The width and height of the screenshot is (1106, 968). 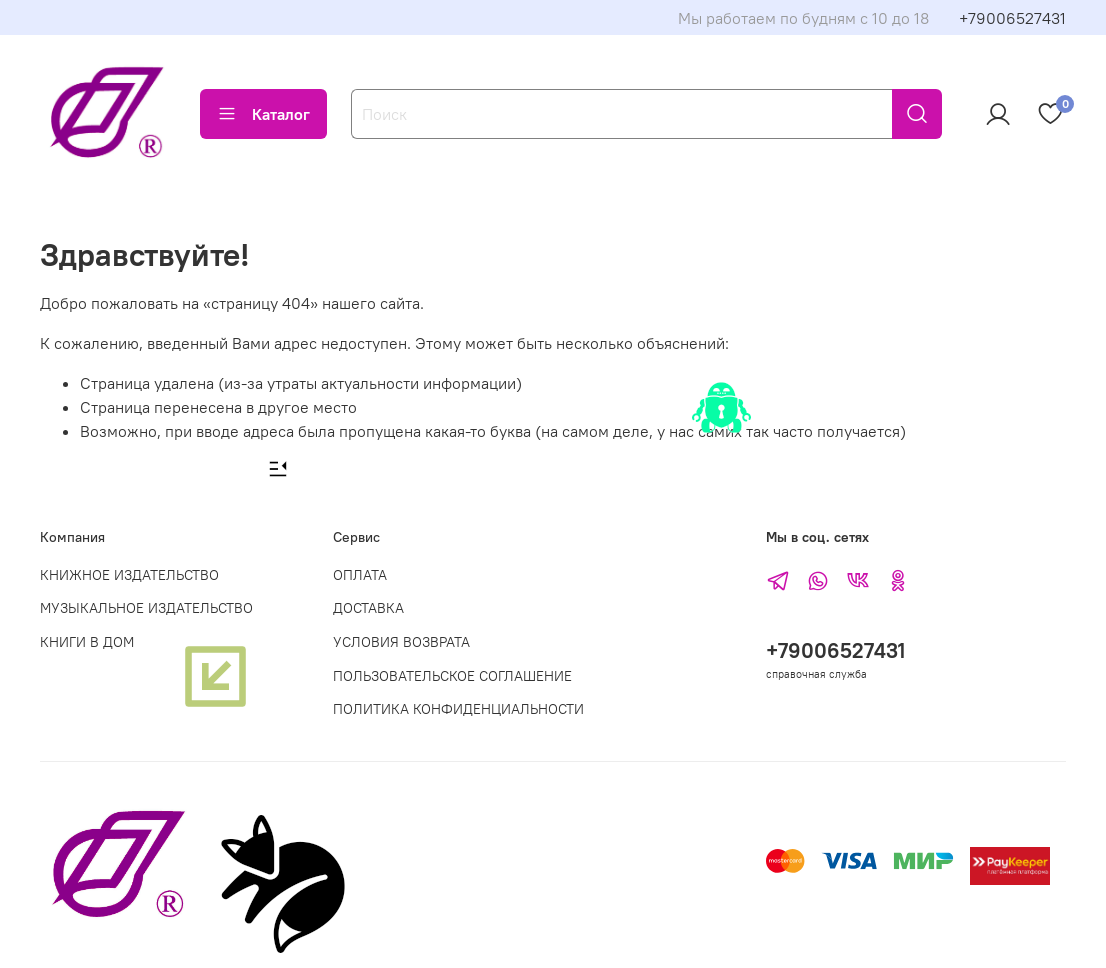 I want to click on collapse or hide the sidebar menu, so click(x=278, y=469).